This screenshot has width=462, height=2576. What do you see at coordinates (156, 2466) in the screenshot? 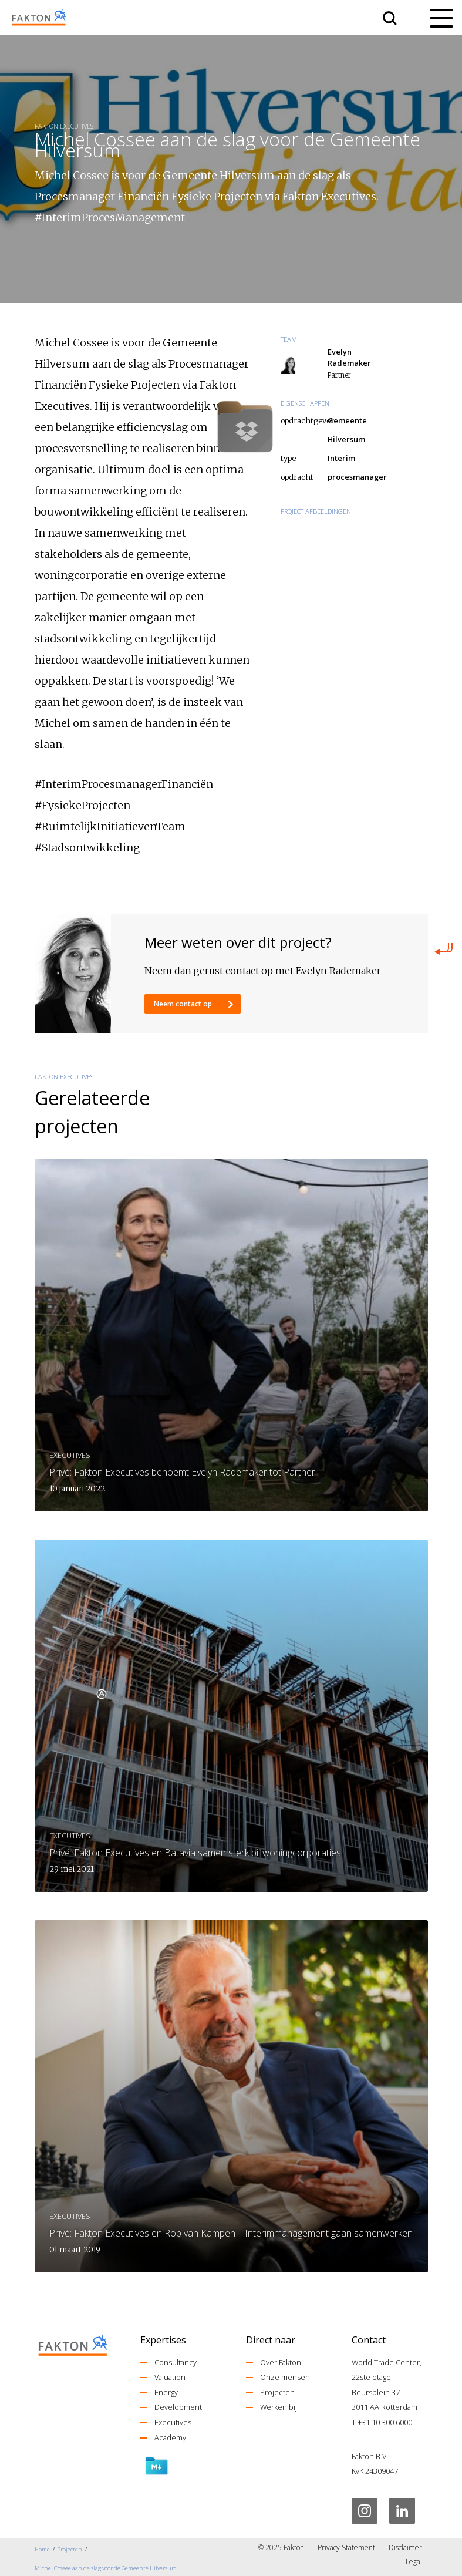
I see `folder containing markdown files` at bounding box center [156, 2466].